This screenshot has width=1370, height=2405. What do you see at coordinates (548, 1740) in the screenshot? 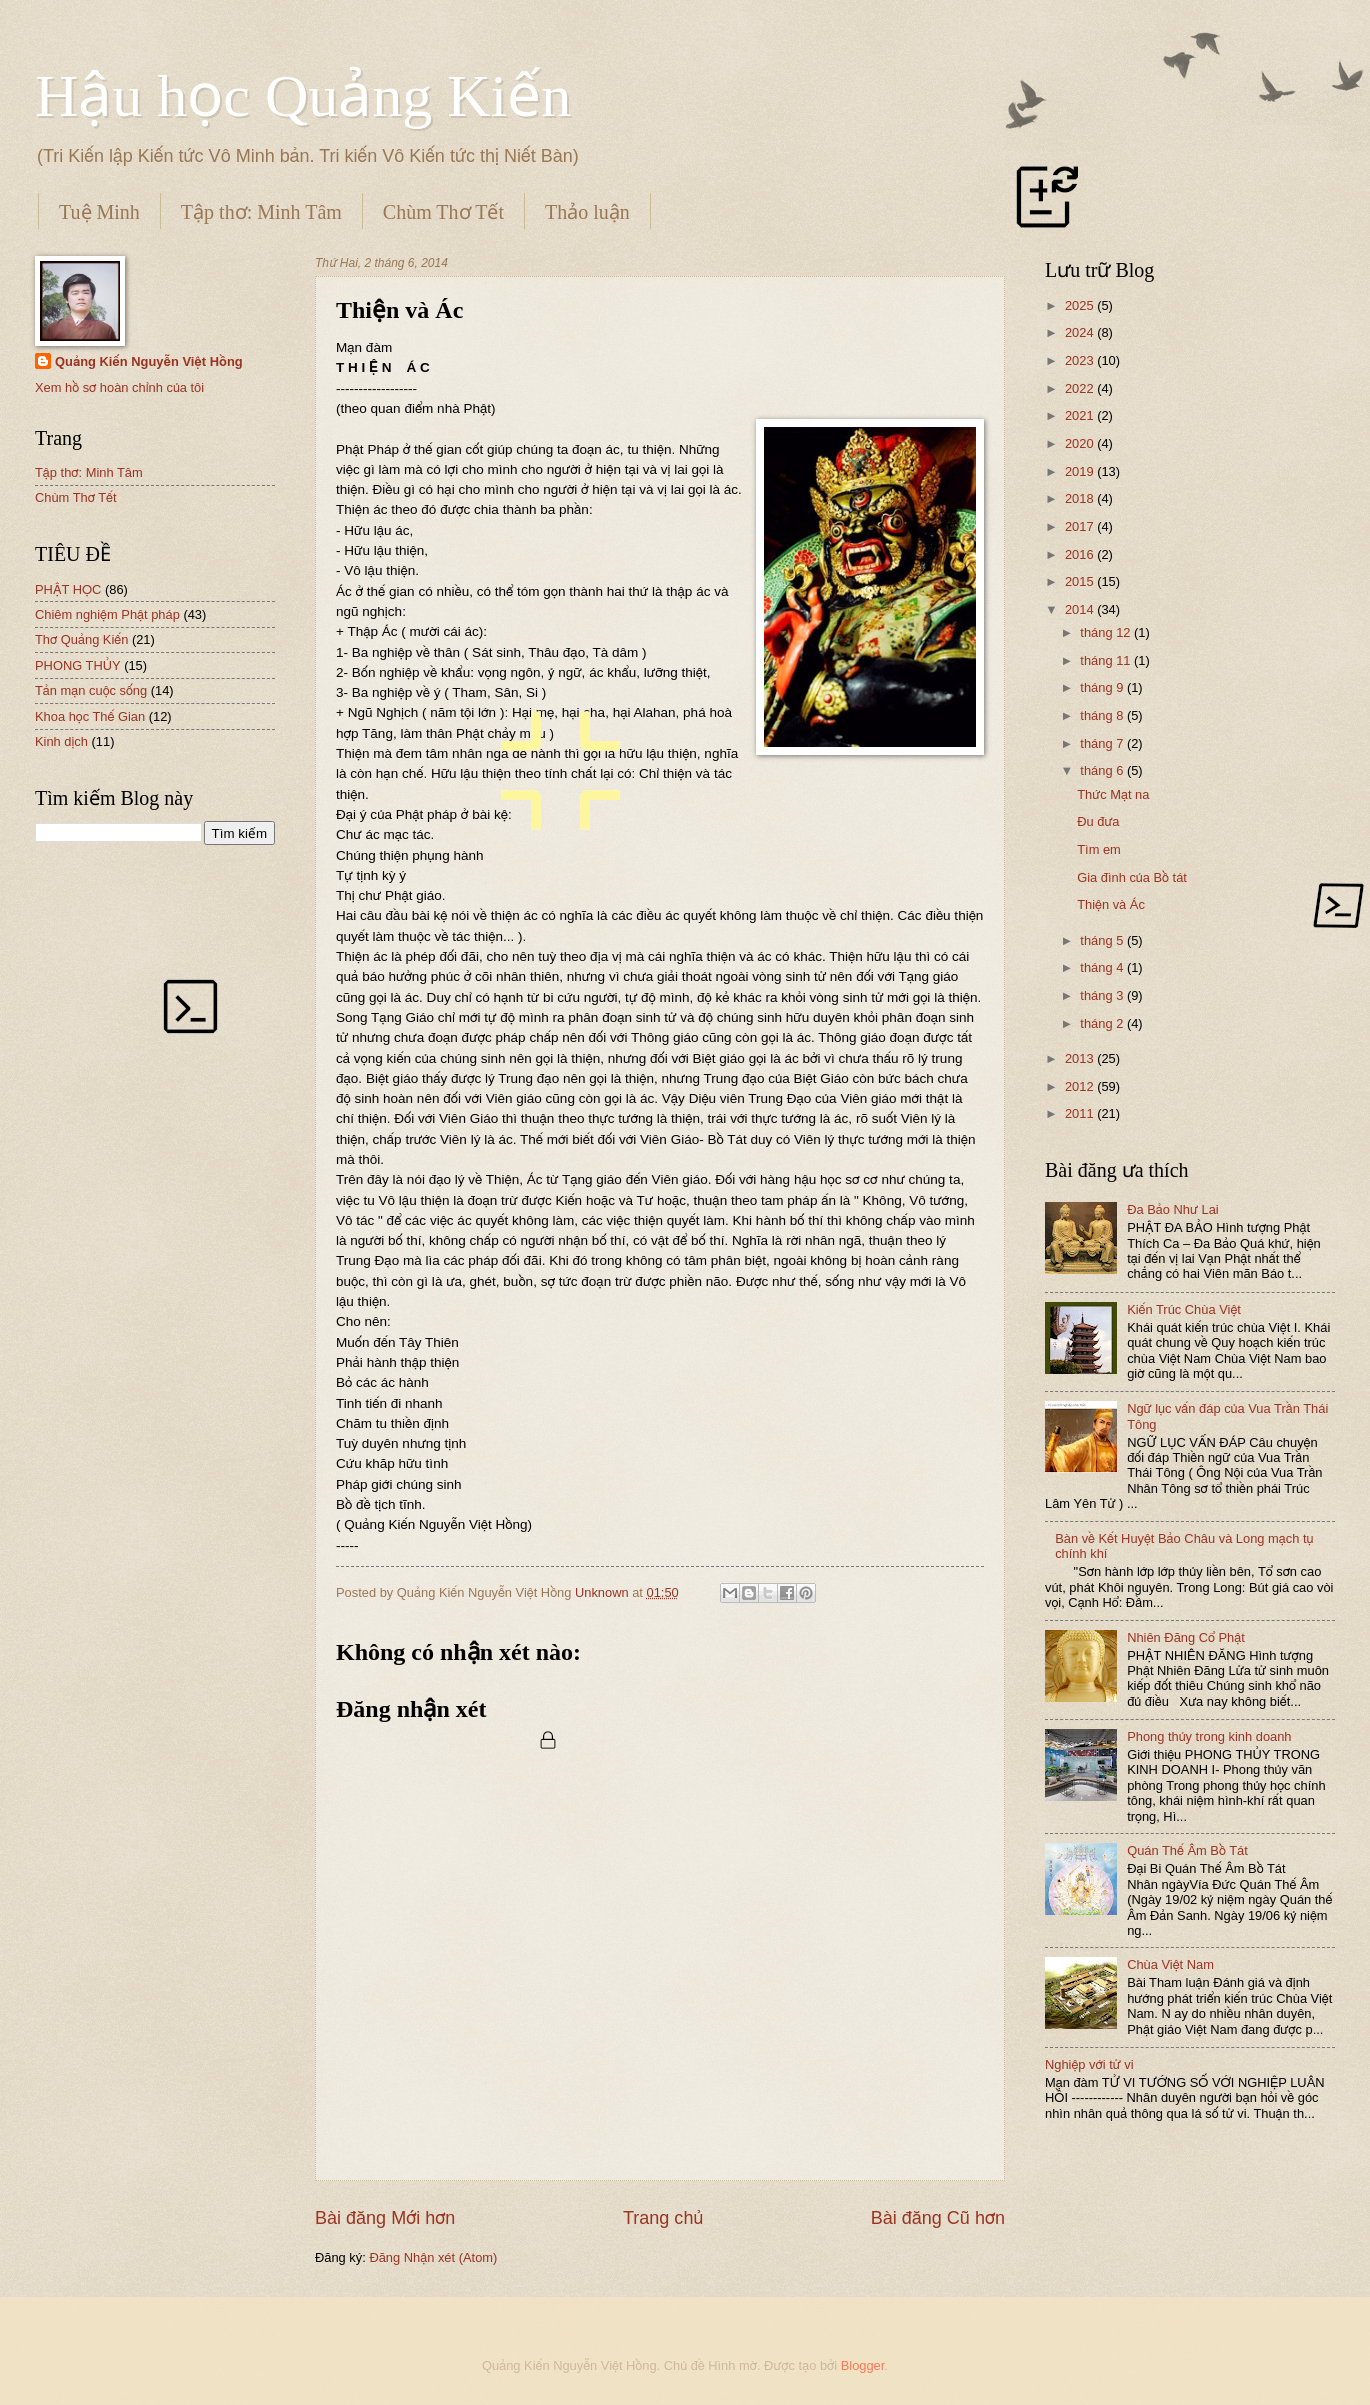
I see `indicates a locked or secured item` at bounding box center [548, 1740].